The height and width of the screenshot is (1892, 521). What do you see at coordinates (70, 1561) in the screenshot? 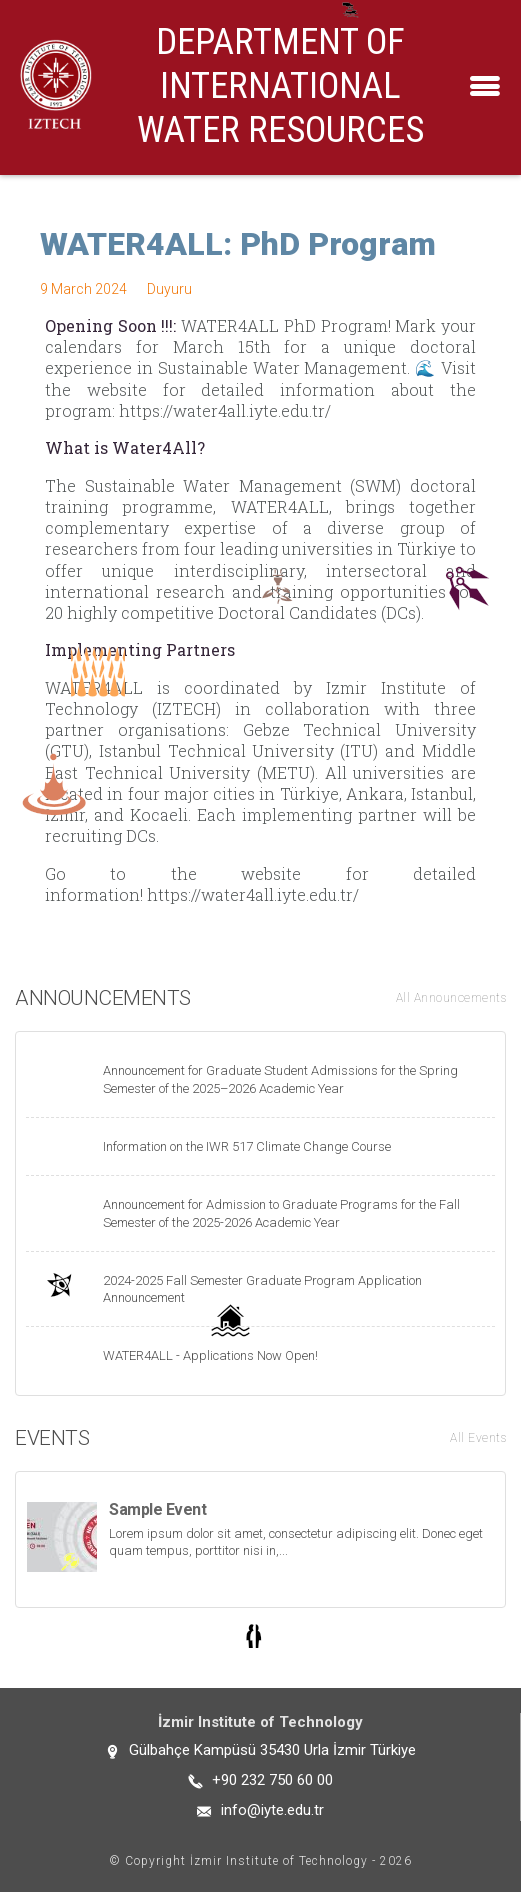
I see `select axe weapon or tool` at bounding box center [70, 1561].